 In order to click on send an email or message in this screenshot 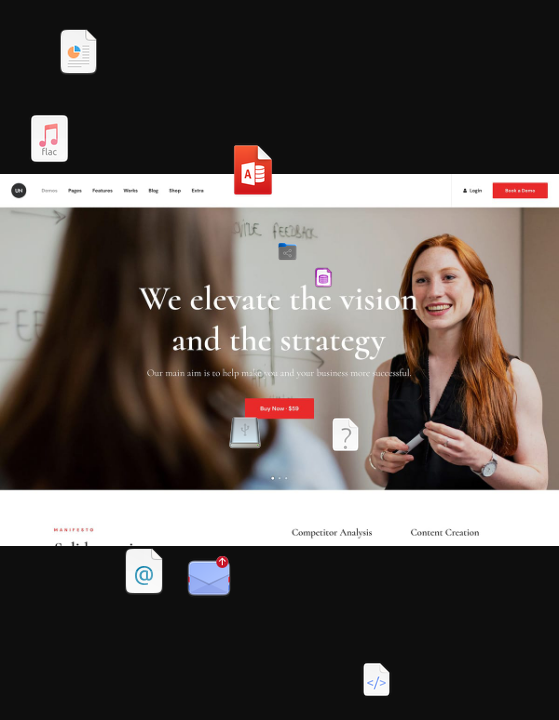, I will do `click(209, 578)`.